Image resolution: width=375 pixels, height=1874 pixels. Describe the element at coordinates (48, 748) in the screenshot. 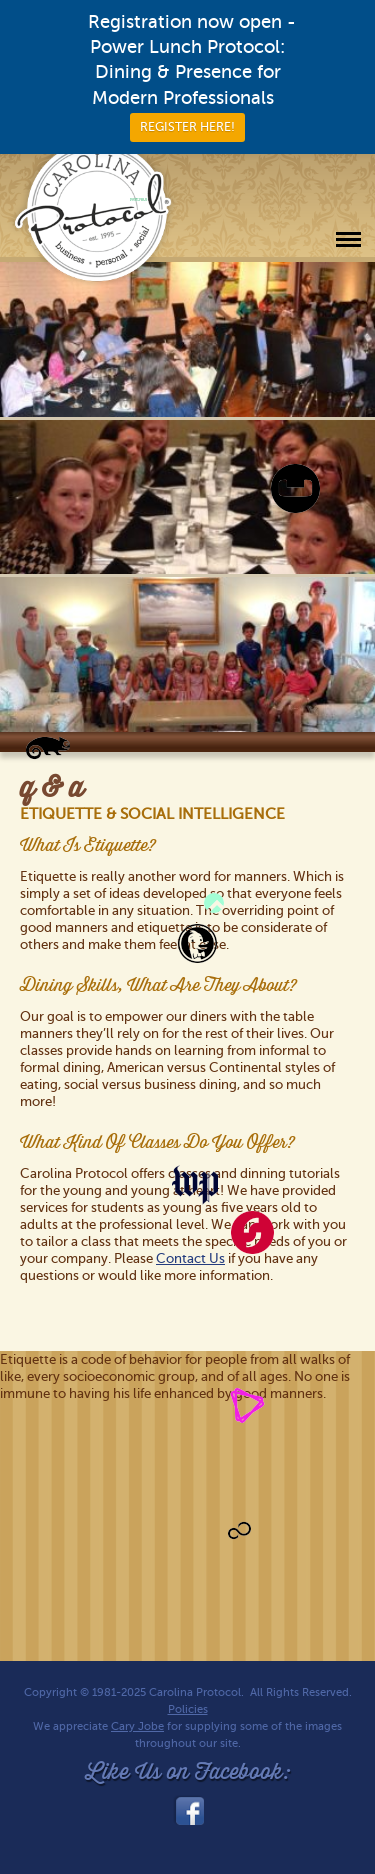

I see `SUSE Linux brand logo` at that location.